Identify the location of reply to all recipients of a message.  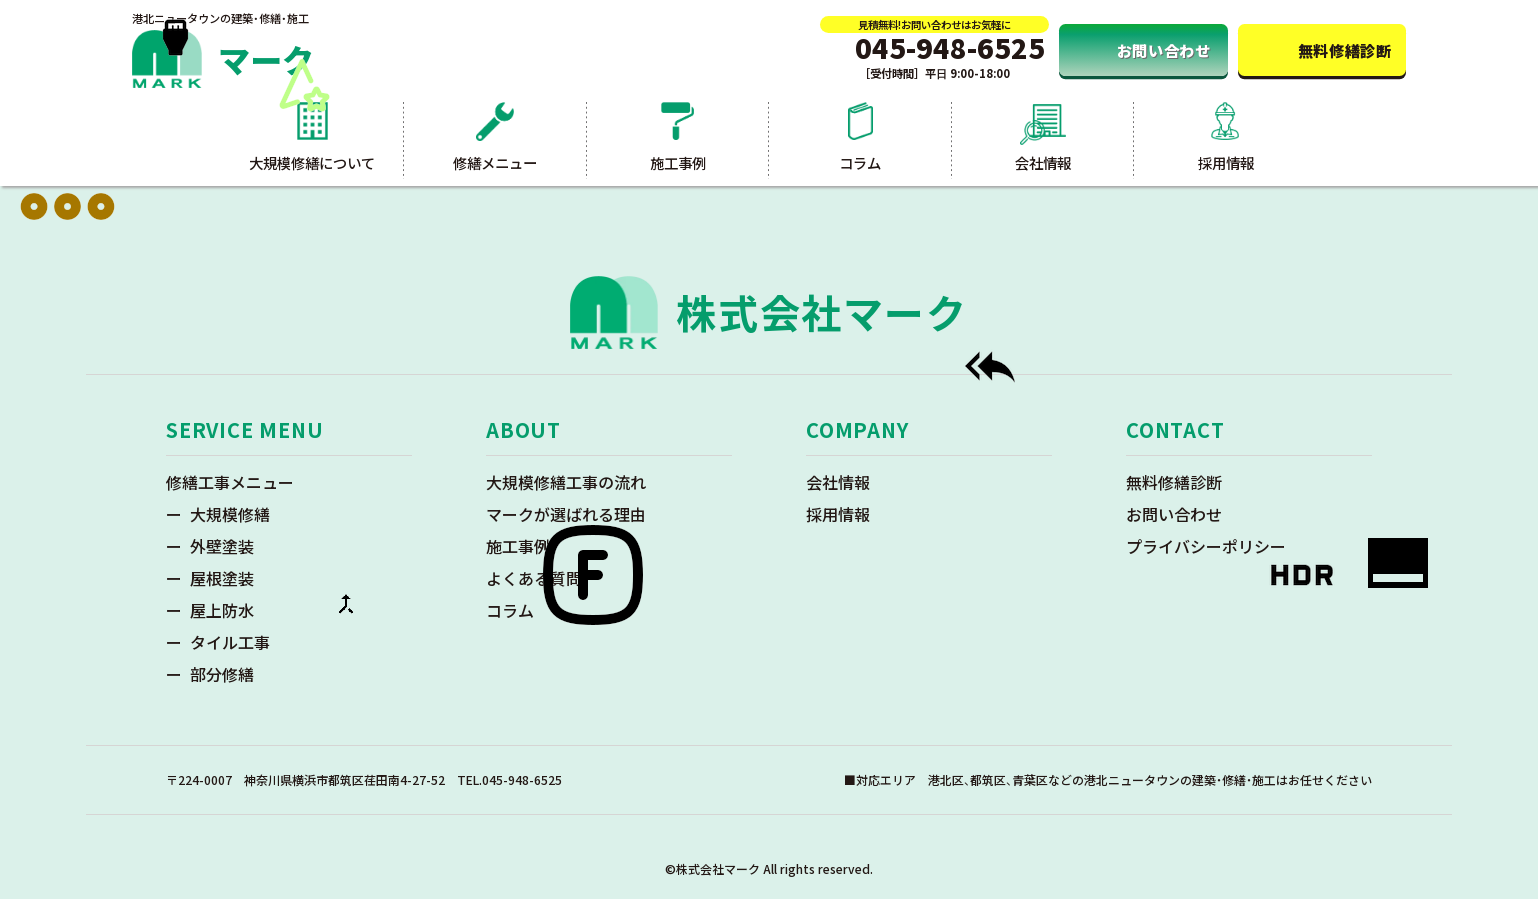
(990, 366).